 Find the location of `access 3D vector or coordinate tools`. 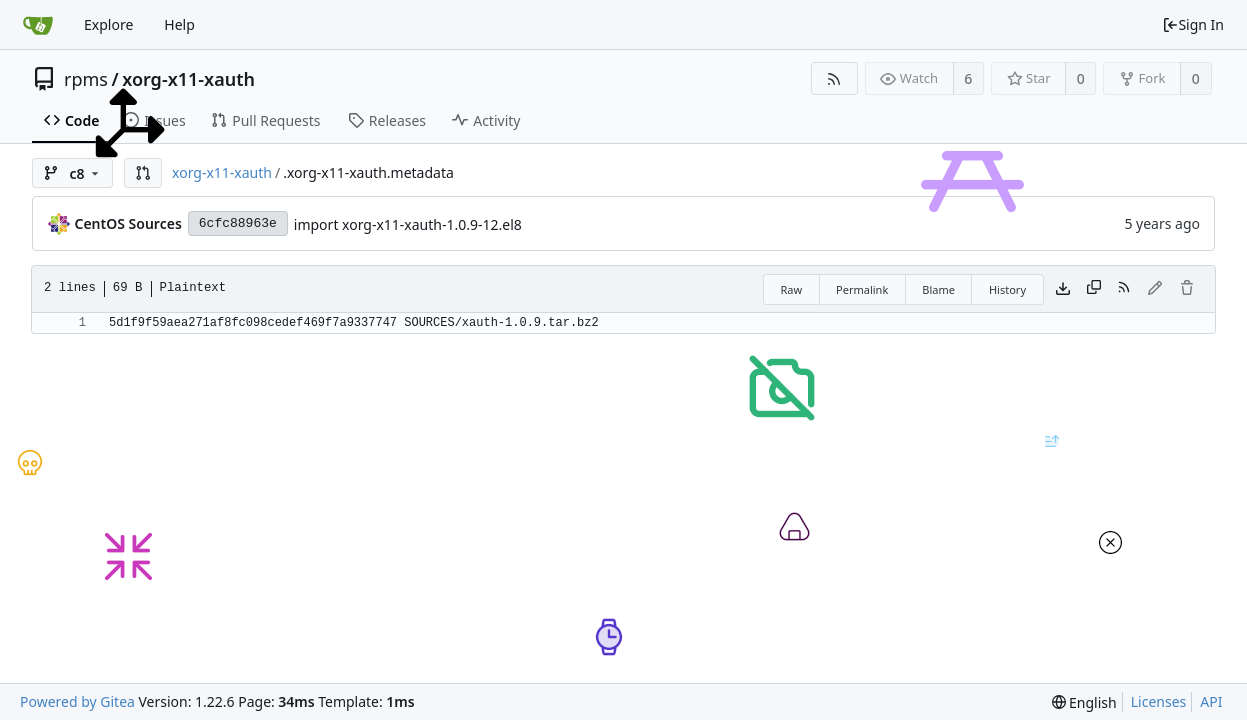

access 3D vector or coordinate tools is located at coordinates (126, 127).